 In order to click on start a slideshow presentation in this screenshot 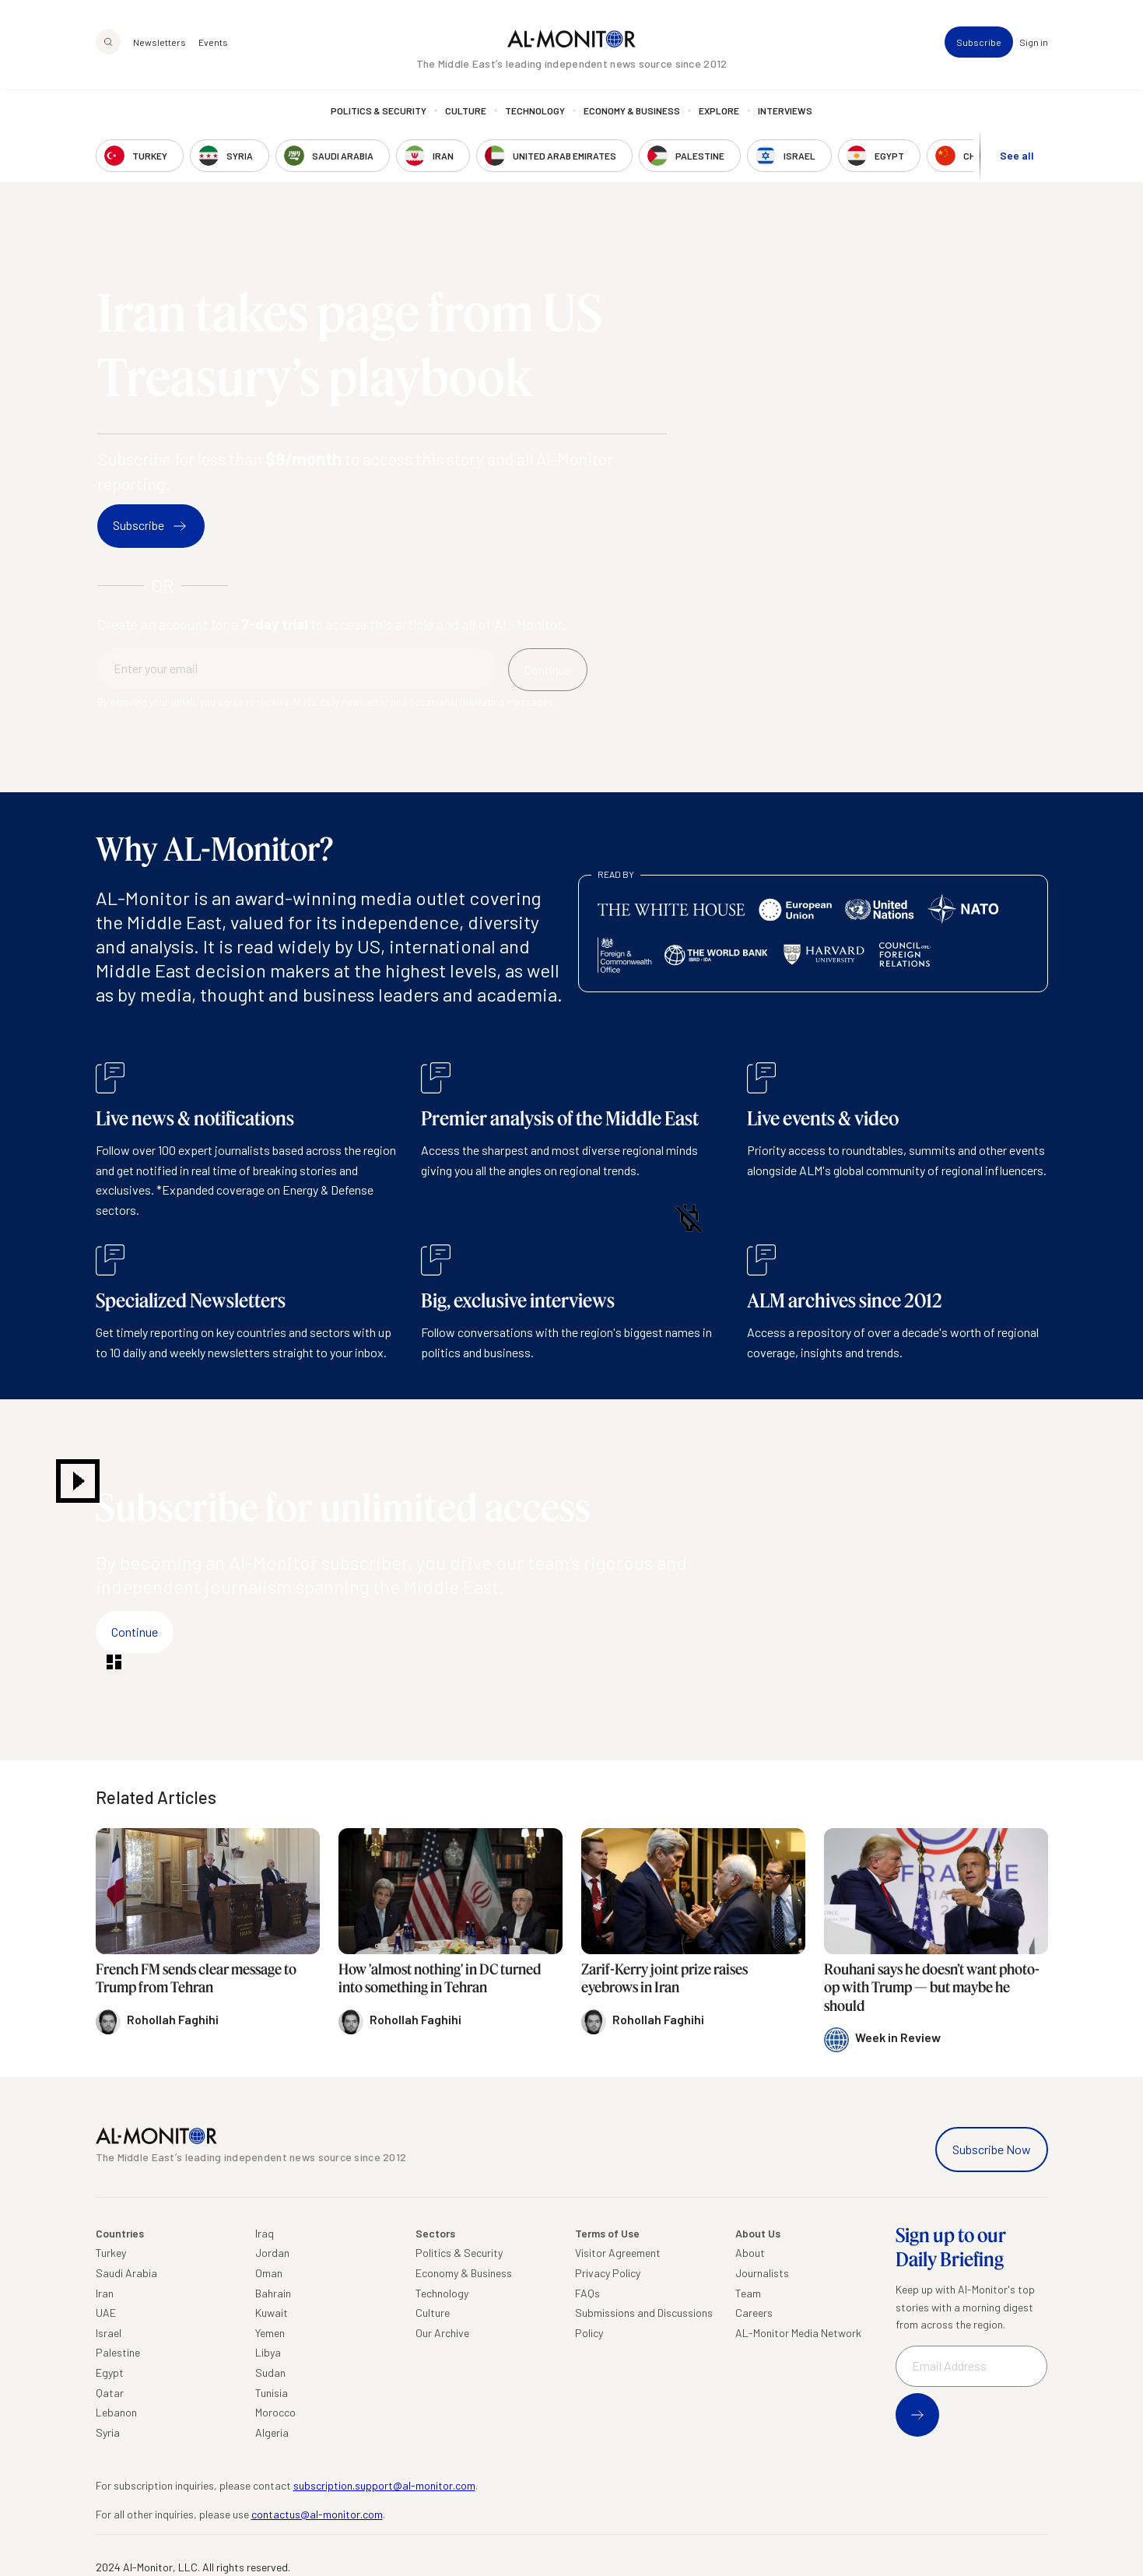, I will do `click(78, 1481)`.